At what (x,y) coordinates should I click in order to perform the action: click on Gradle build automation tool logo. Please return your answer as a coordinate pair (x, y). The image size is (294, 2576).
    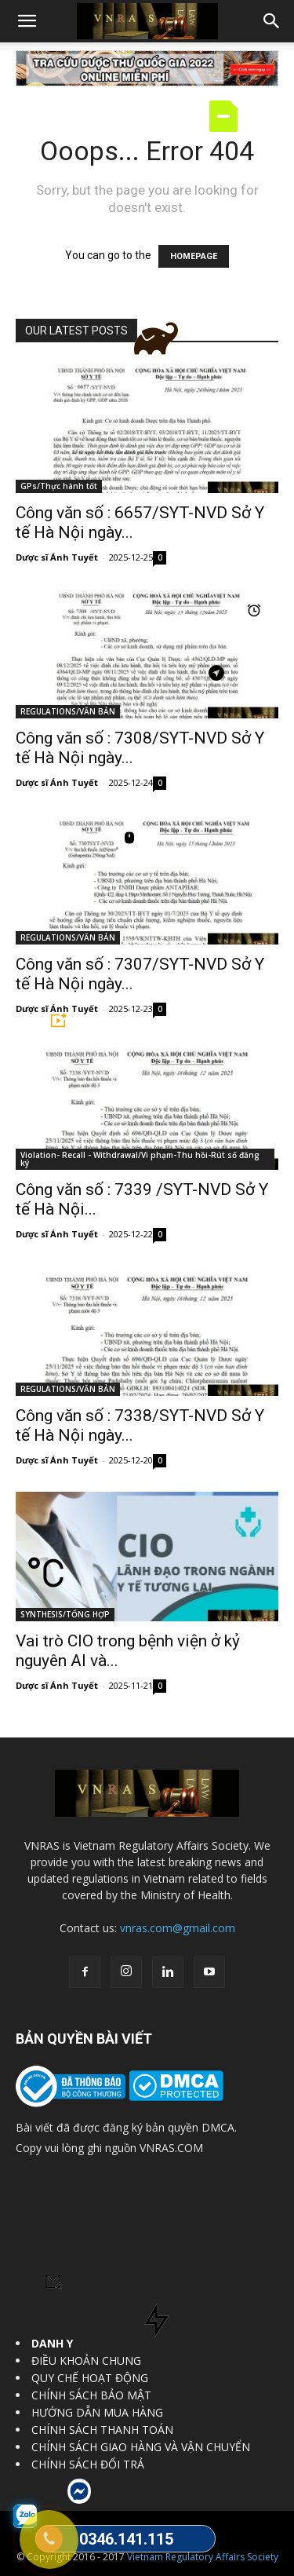
    Looking at the image, I should click on (156, 338).